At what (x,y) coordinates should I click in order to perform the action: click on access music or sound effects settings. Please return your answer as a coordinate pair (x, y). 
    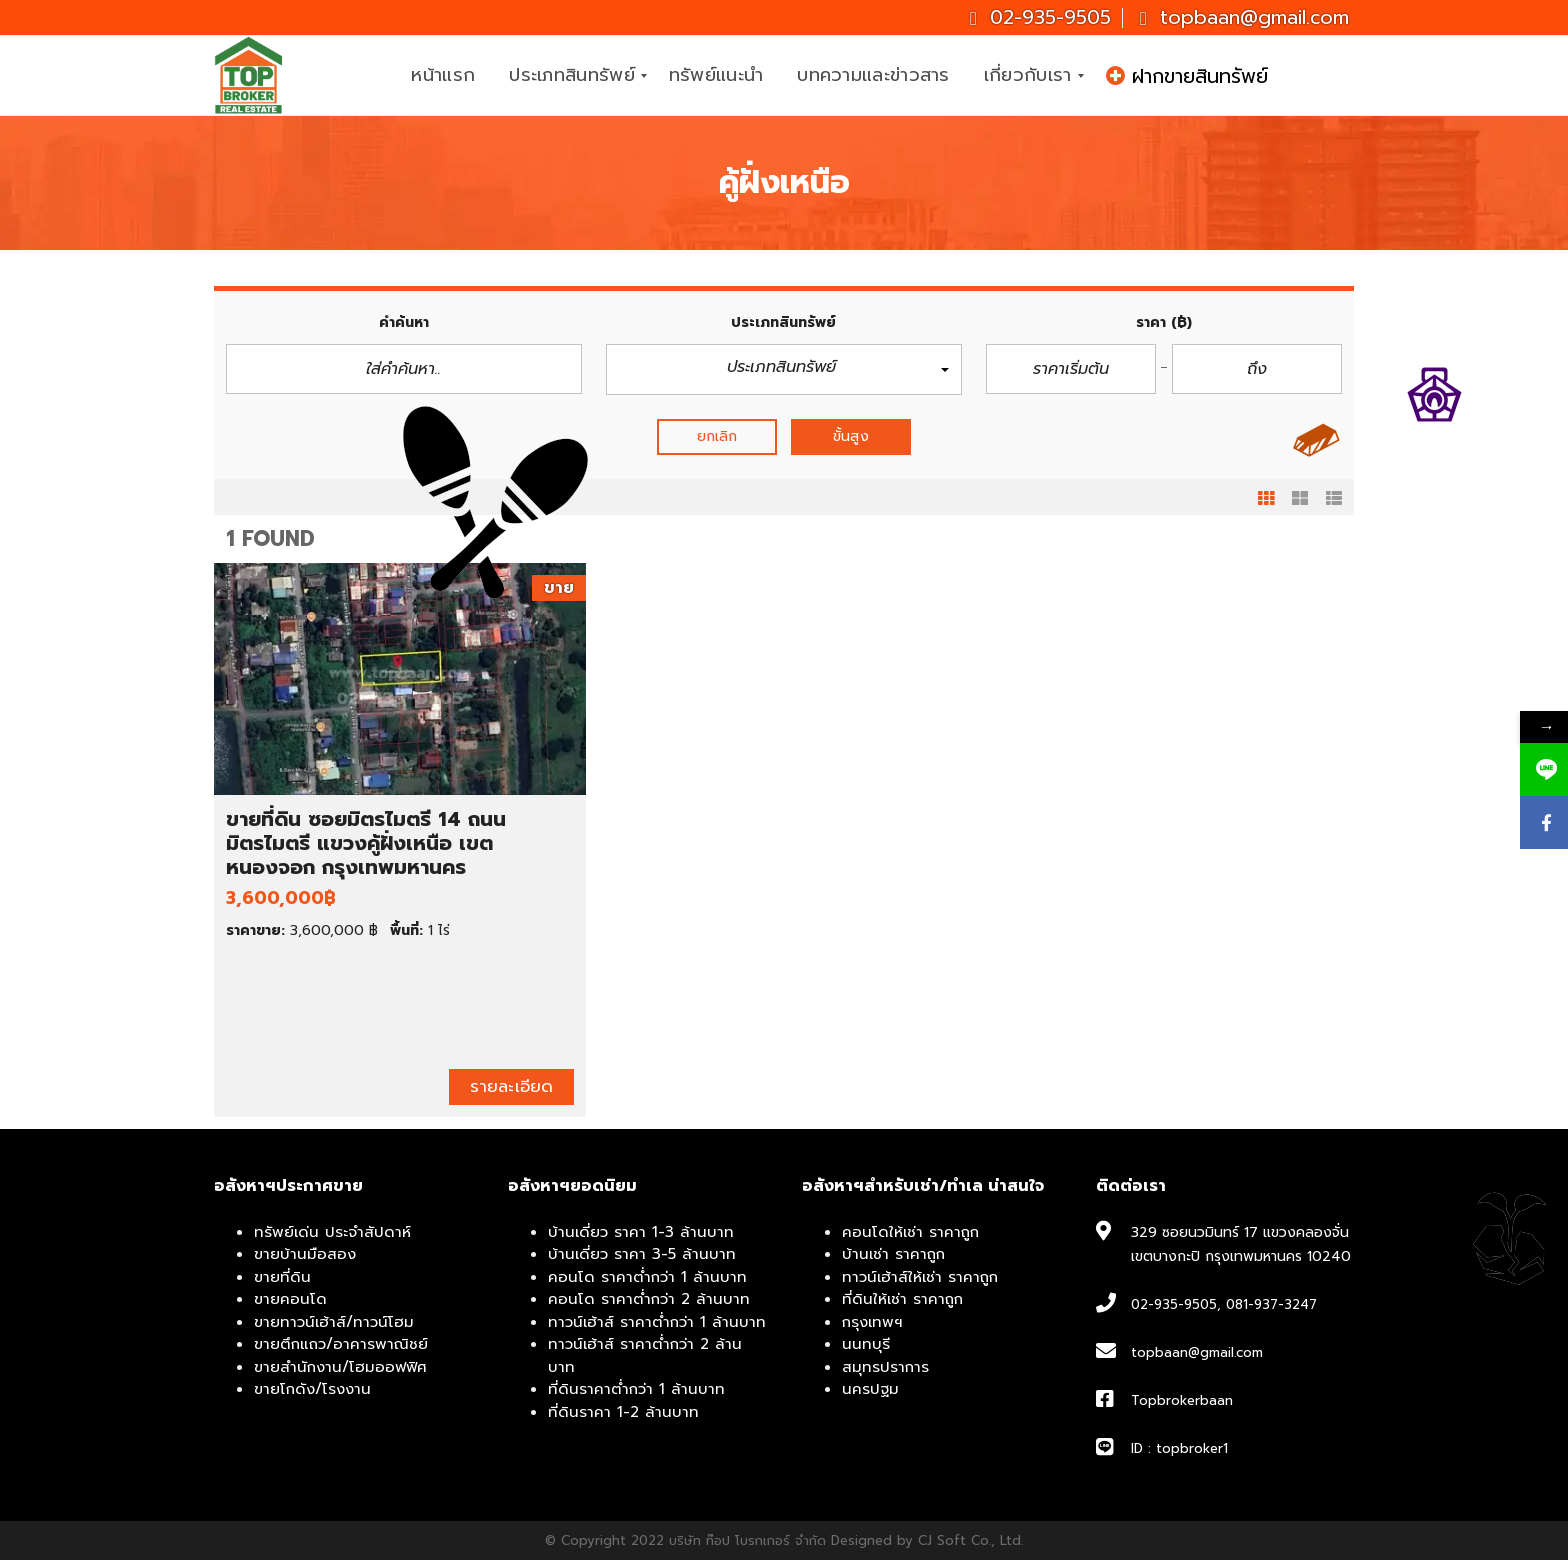
    Looking at the image, I should click on (495, 502).